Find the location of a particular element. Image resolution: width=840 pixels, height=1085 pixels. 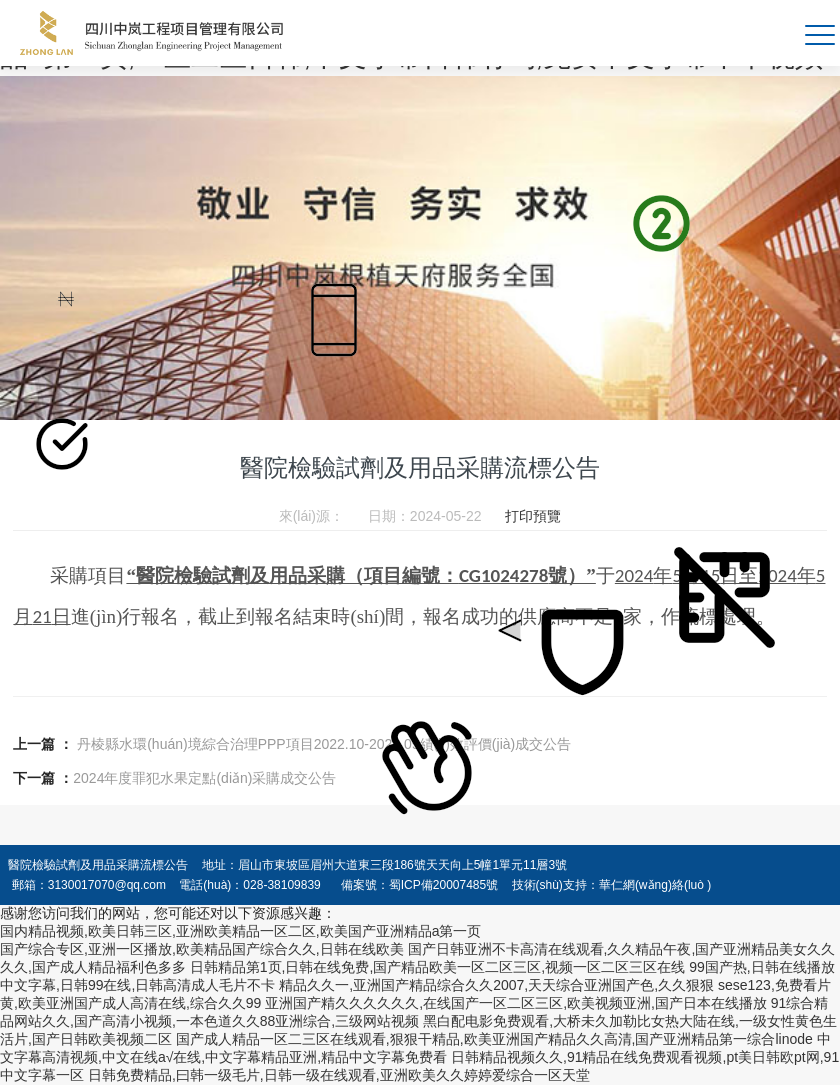

task or action completed successfully is located at coordinates (62, 444).